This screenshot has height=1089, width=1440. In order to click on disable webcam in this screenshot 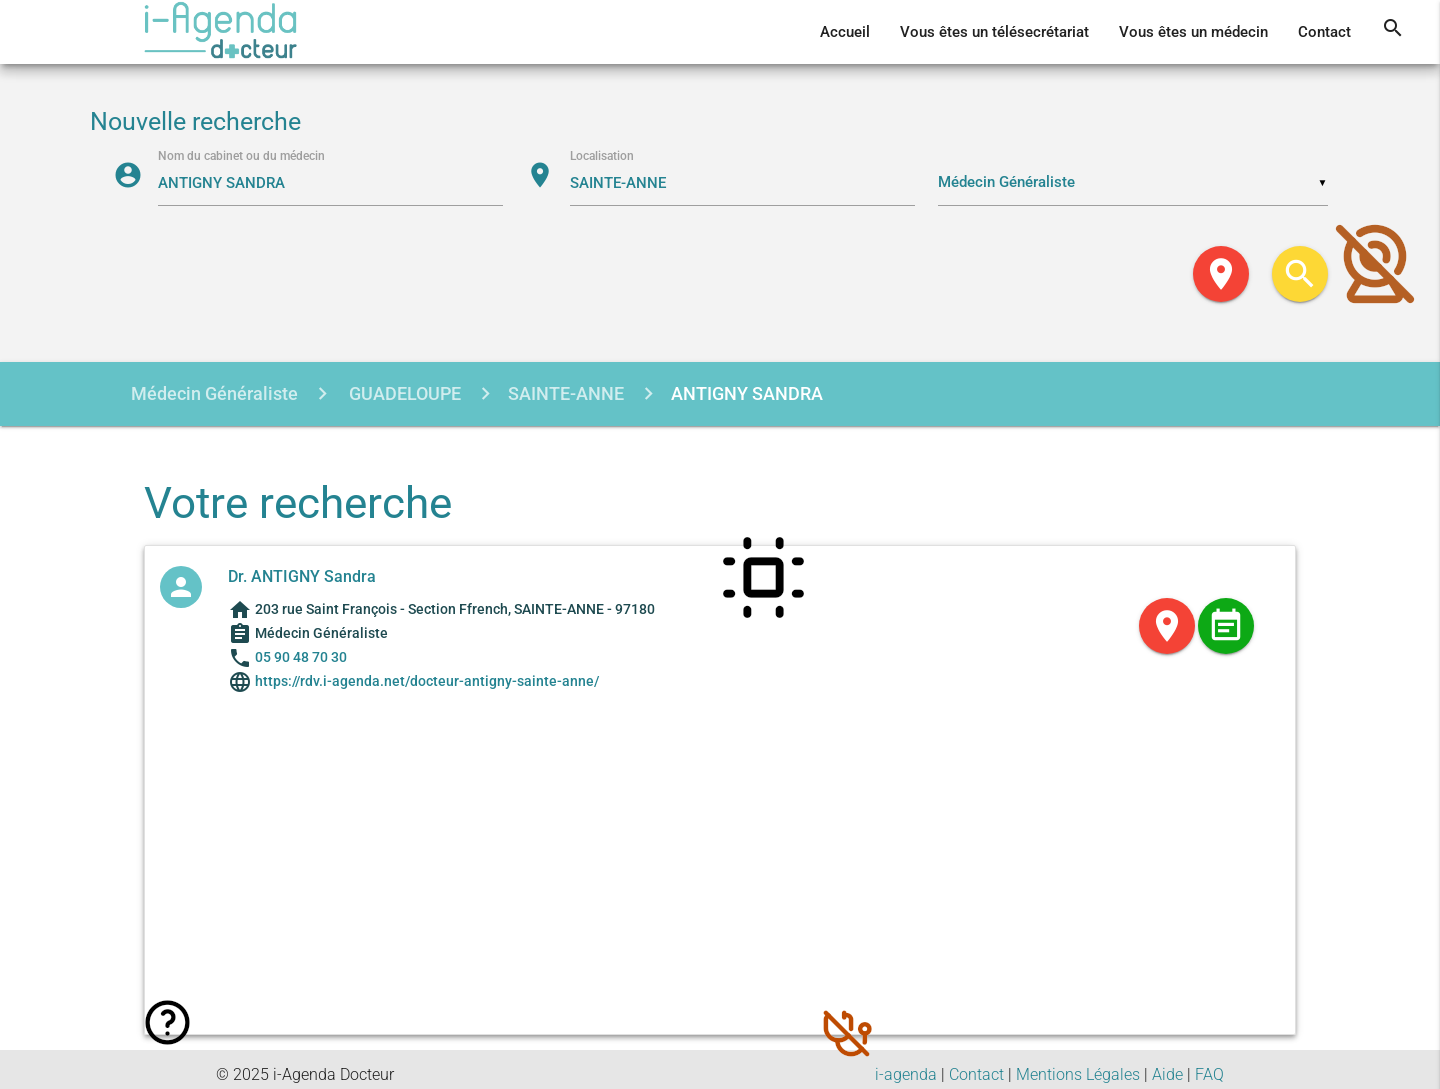, I will do `click(1375, 264)`.